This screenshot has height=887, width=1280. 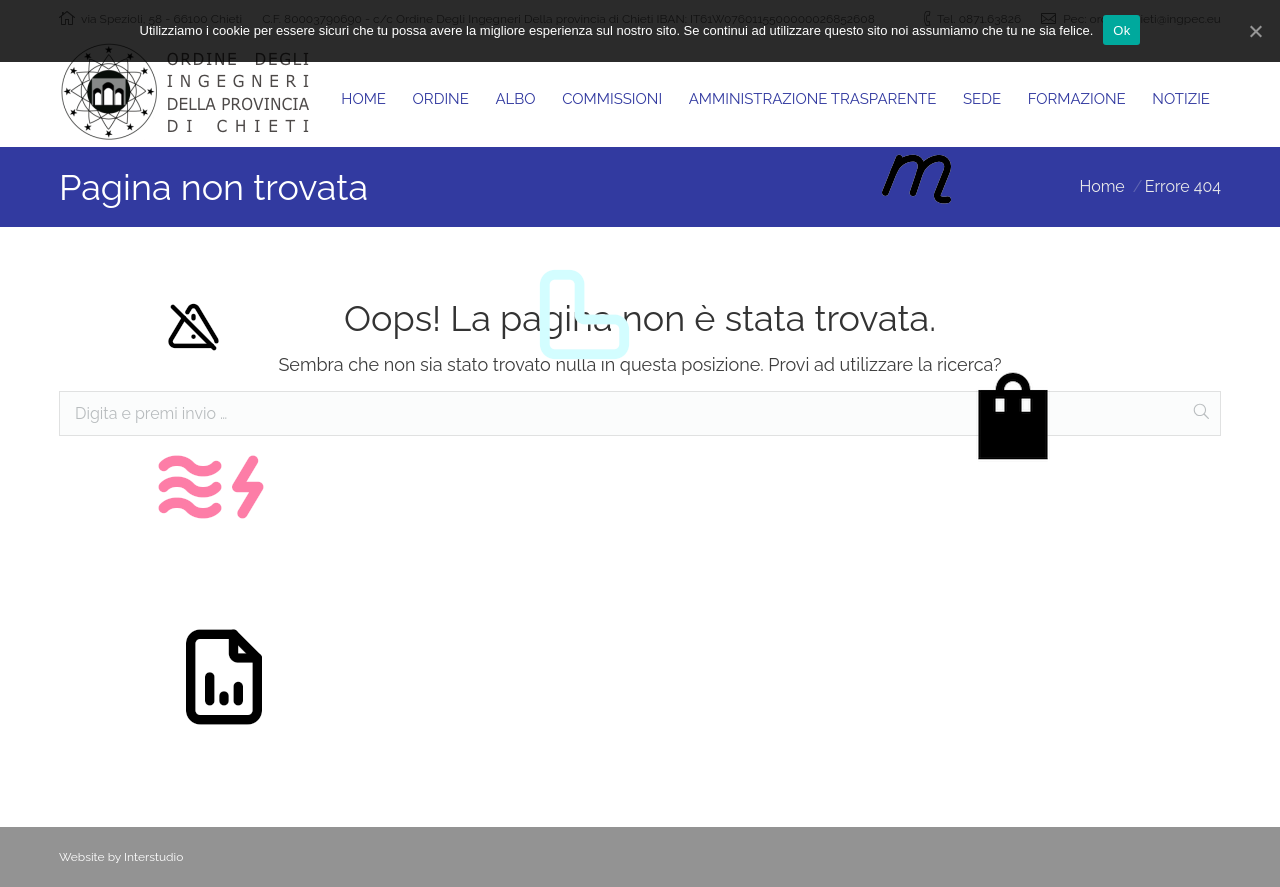 What do you see at coordinates (193, 327) in the screenshot?
I see `dismiss or disable warning notifications` at bounding box center [193, 327].